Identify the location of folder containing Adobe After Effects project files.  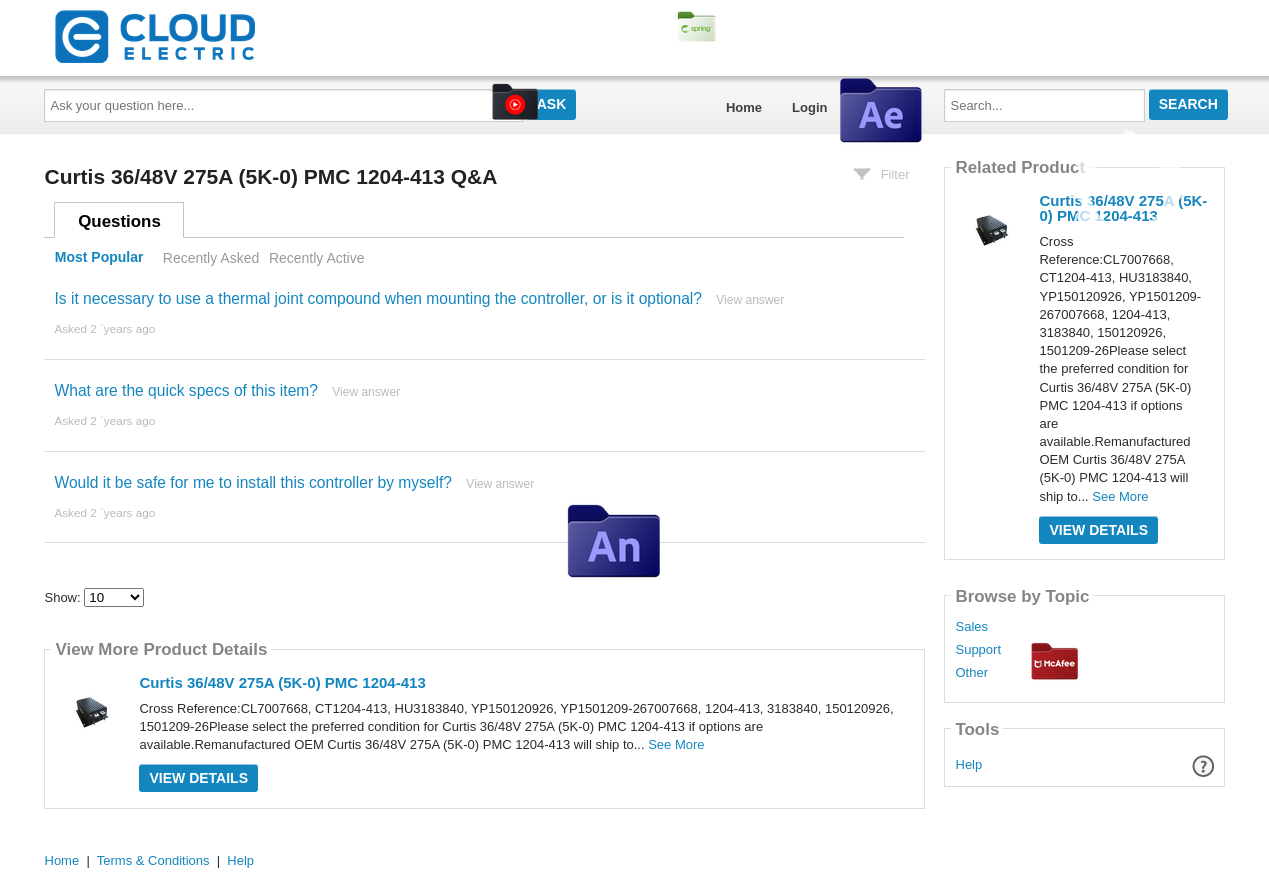
(880, 112).